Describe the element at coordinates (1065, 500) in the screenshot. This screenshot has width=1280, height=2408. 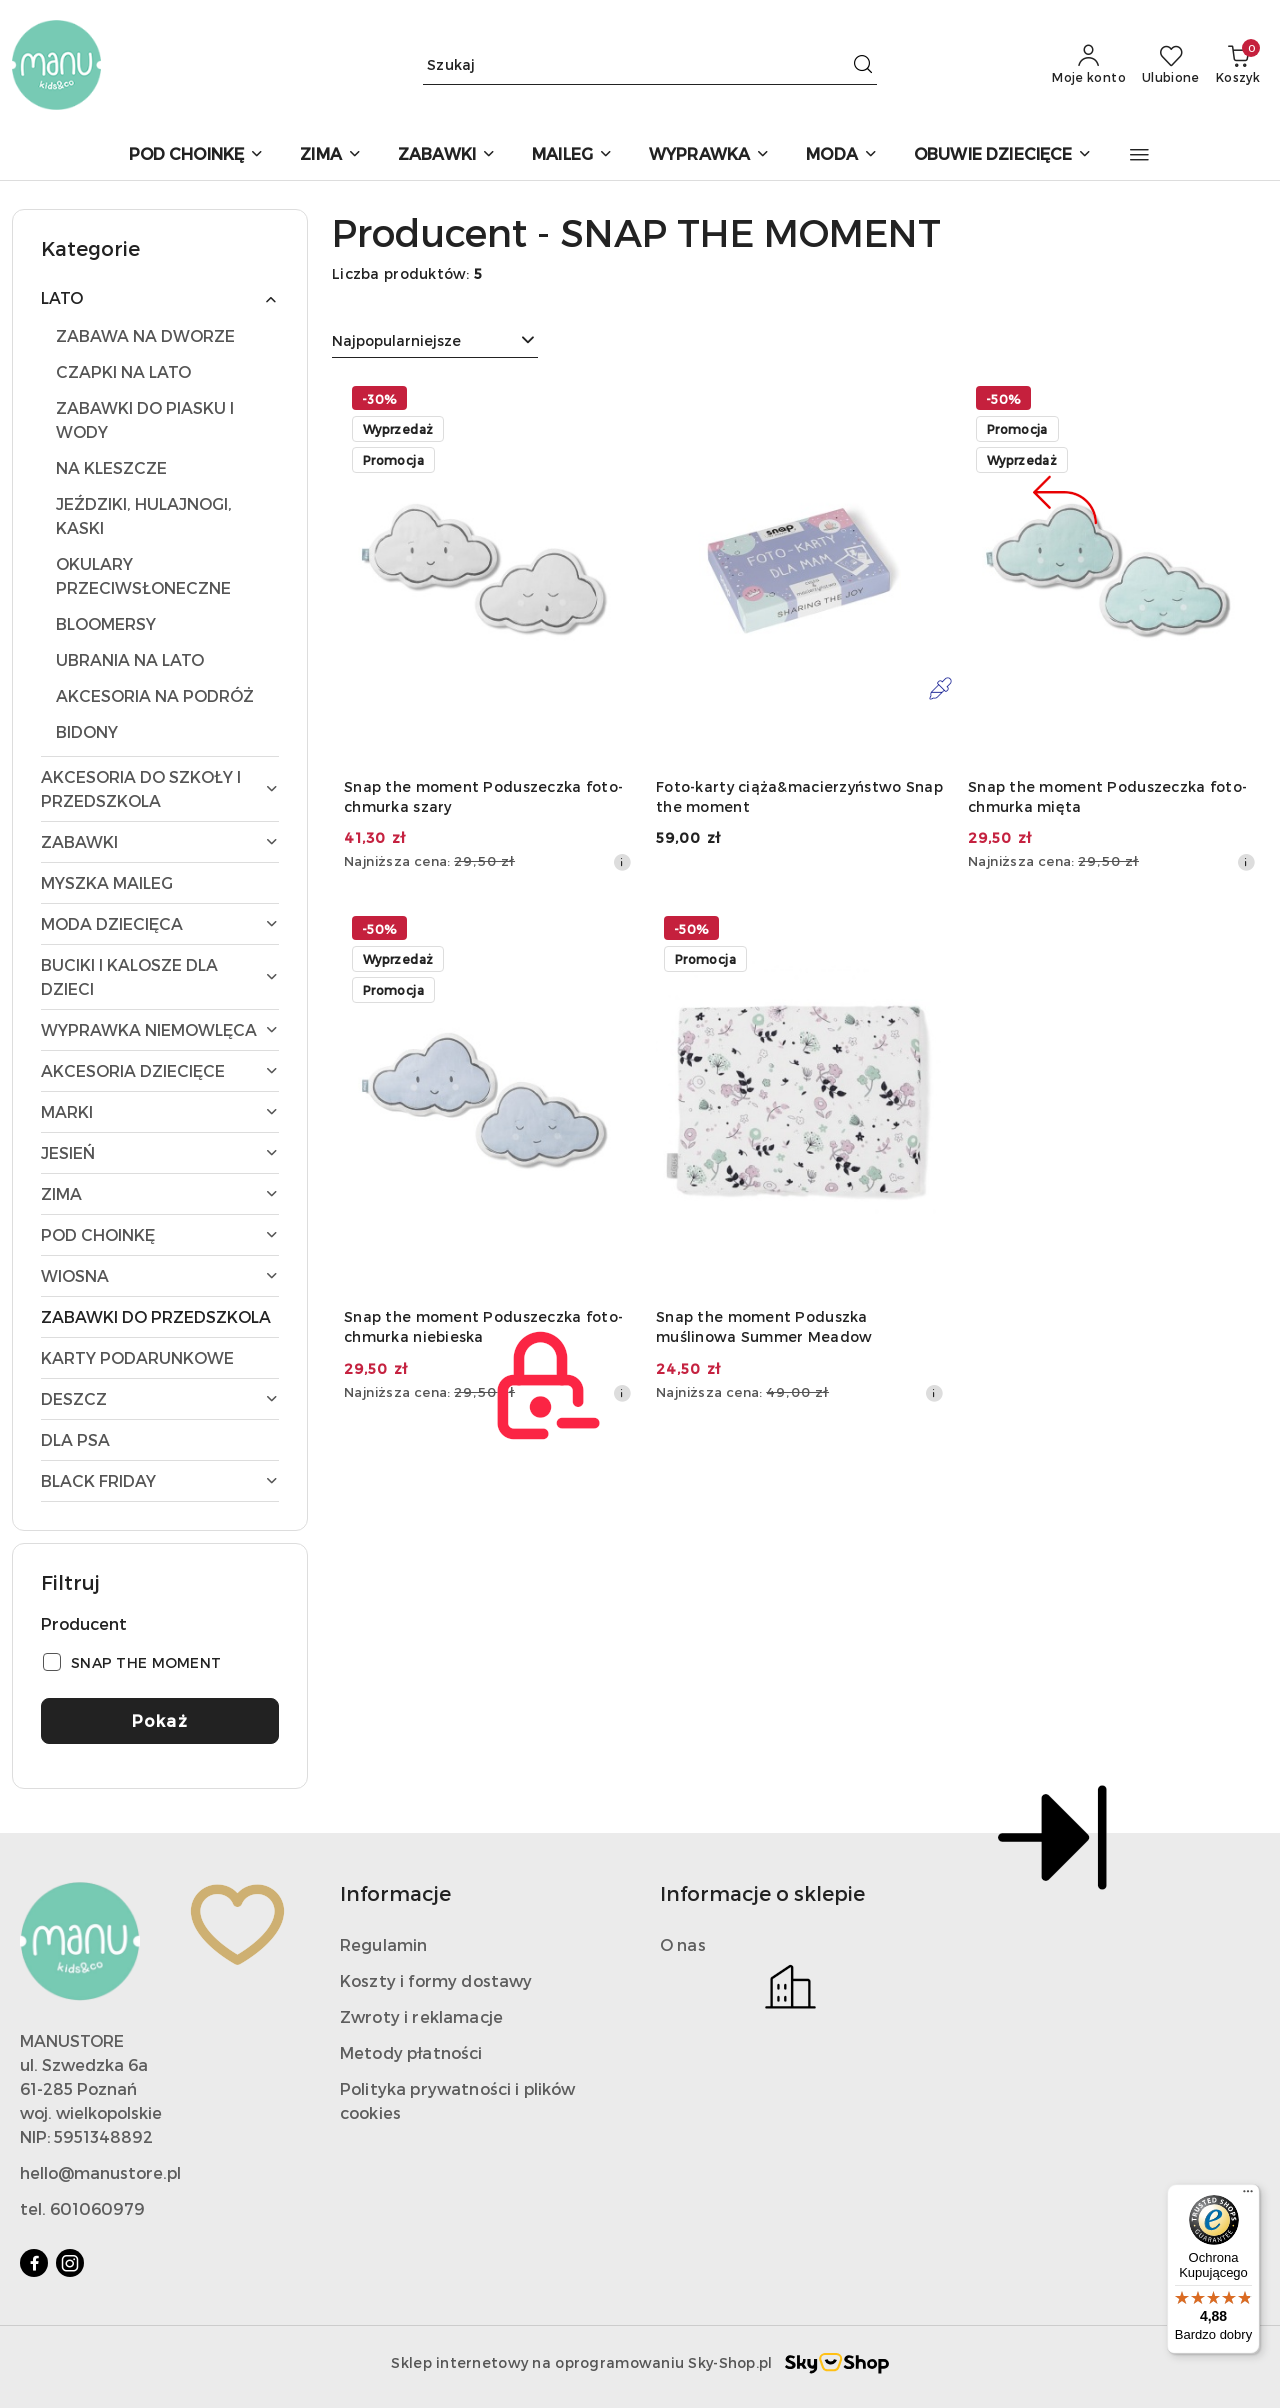
I see `go back to previous screen` at that location.